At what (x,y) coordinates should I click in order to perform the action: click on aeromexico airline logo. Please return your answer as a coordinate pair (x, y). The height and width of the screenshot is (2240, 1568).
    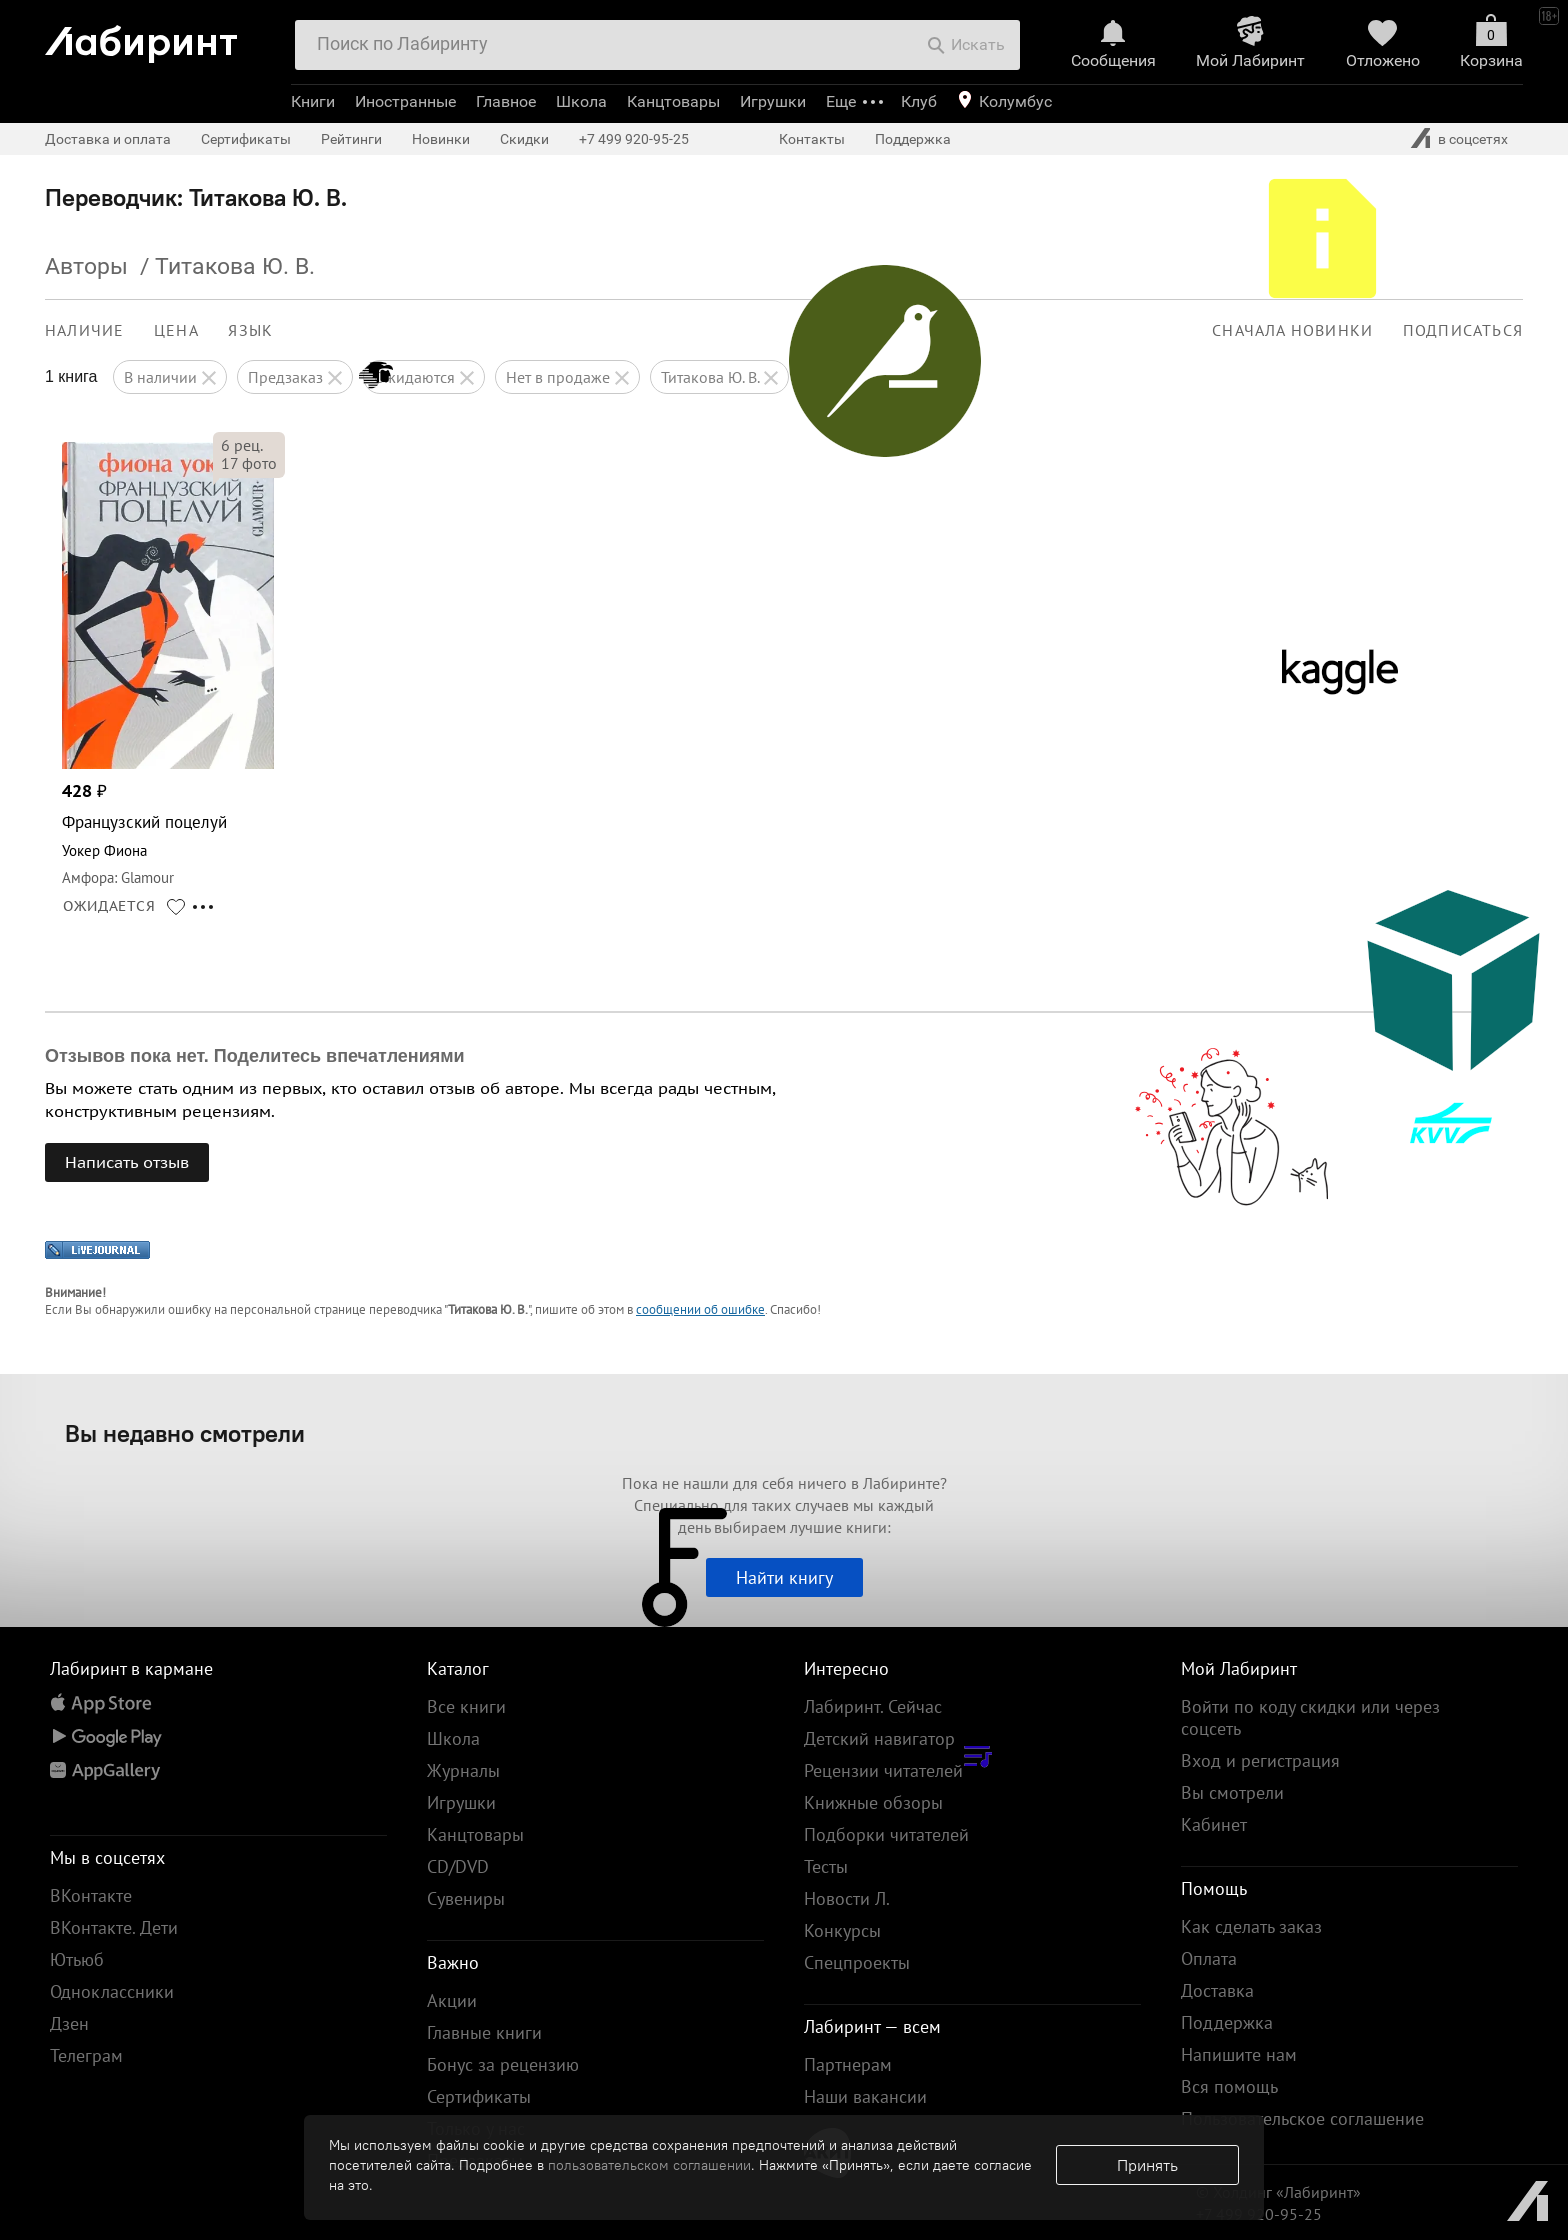
    Looking at the image, I should click on (376, 375).